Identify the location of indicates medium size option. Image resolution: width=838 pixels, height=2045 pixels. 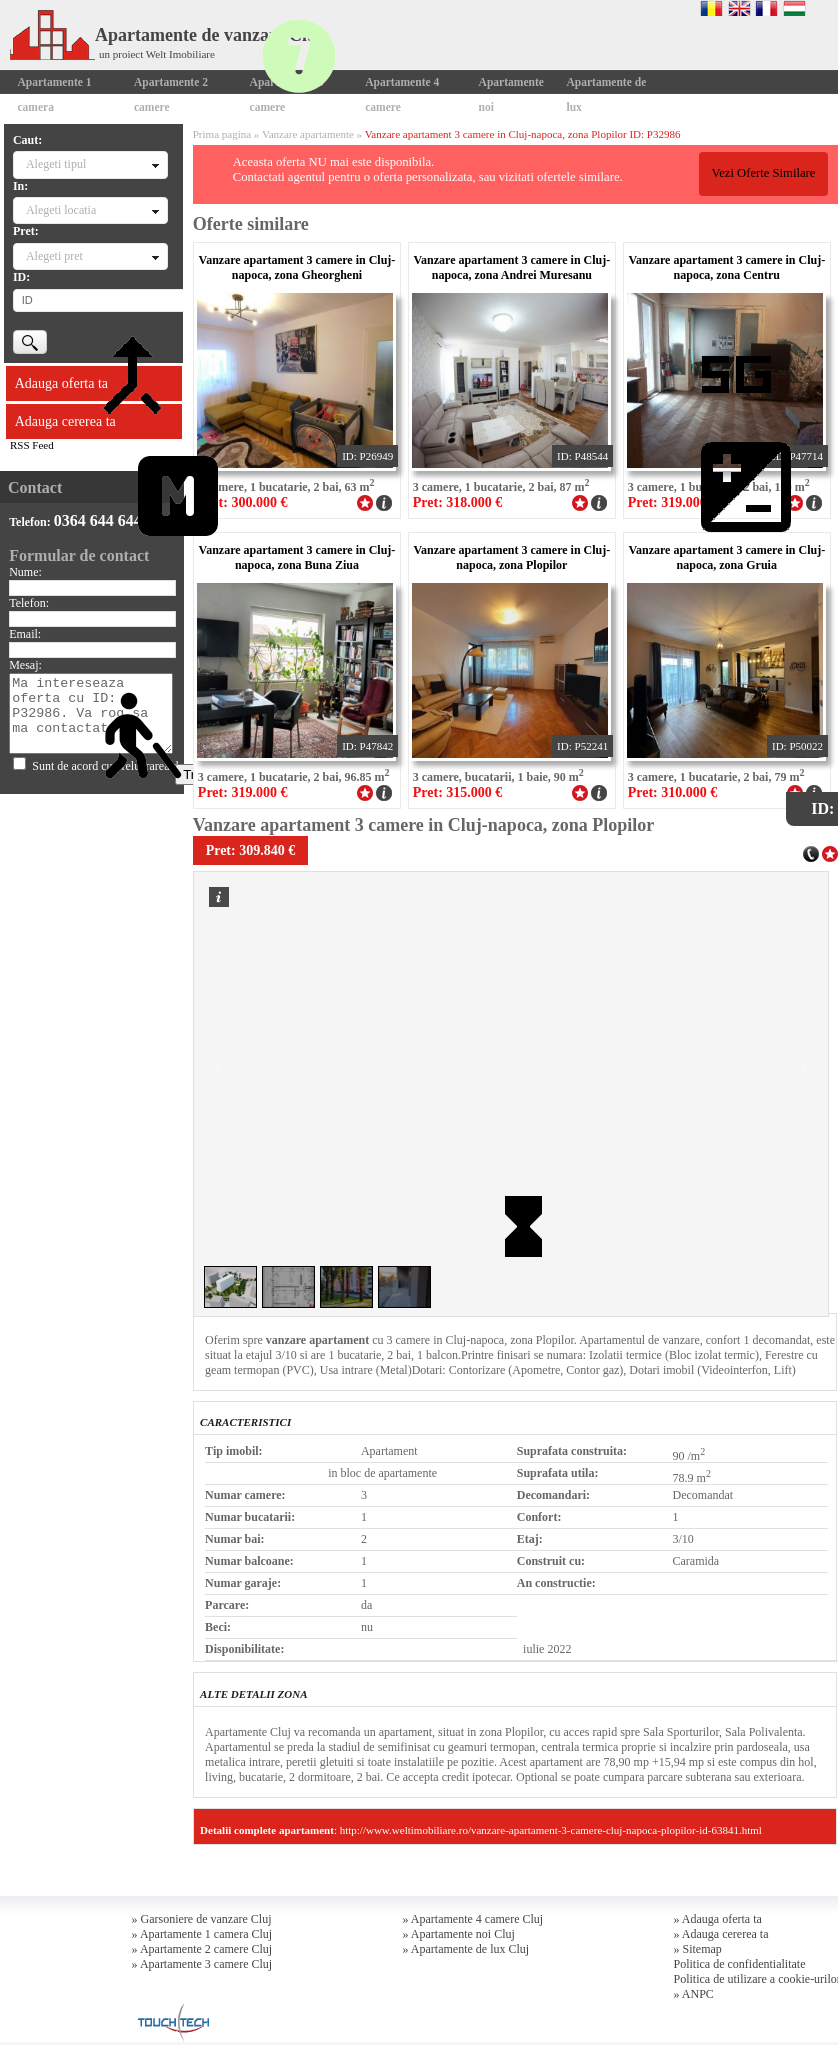
(178, 496).